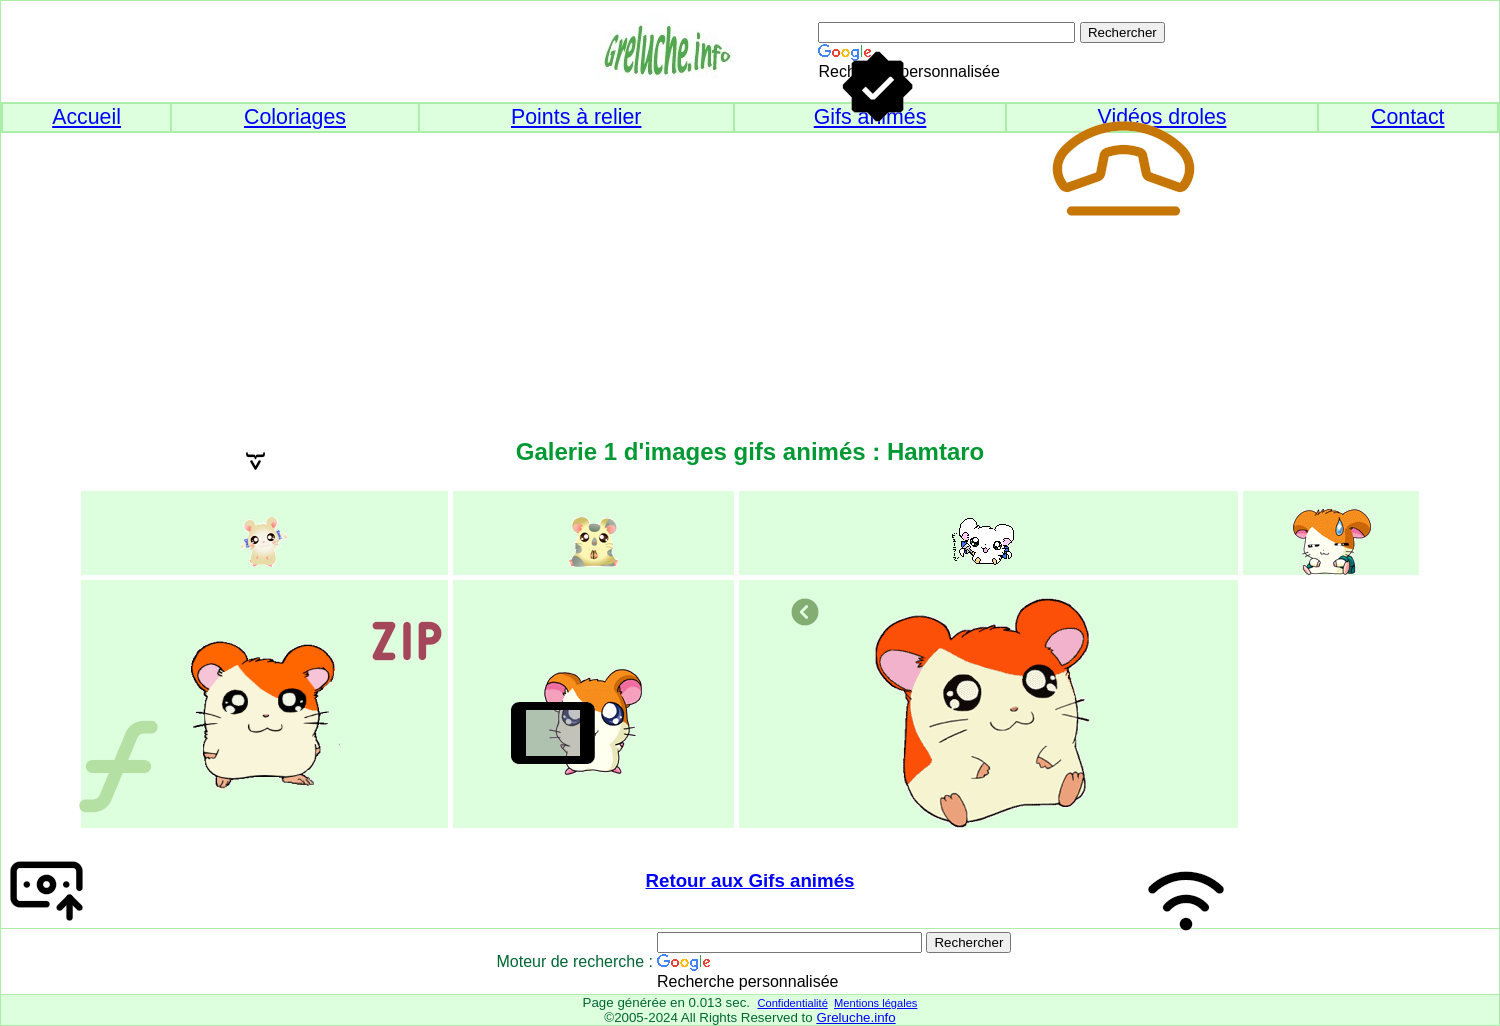  I want to click on vaadin framework logo, so click(255, 461).